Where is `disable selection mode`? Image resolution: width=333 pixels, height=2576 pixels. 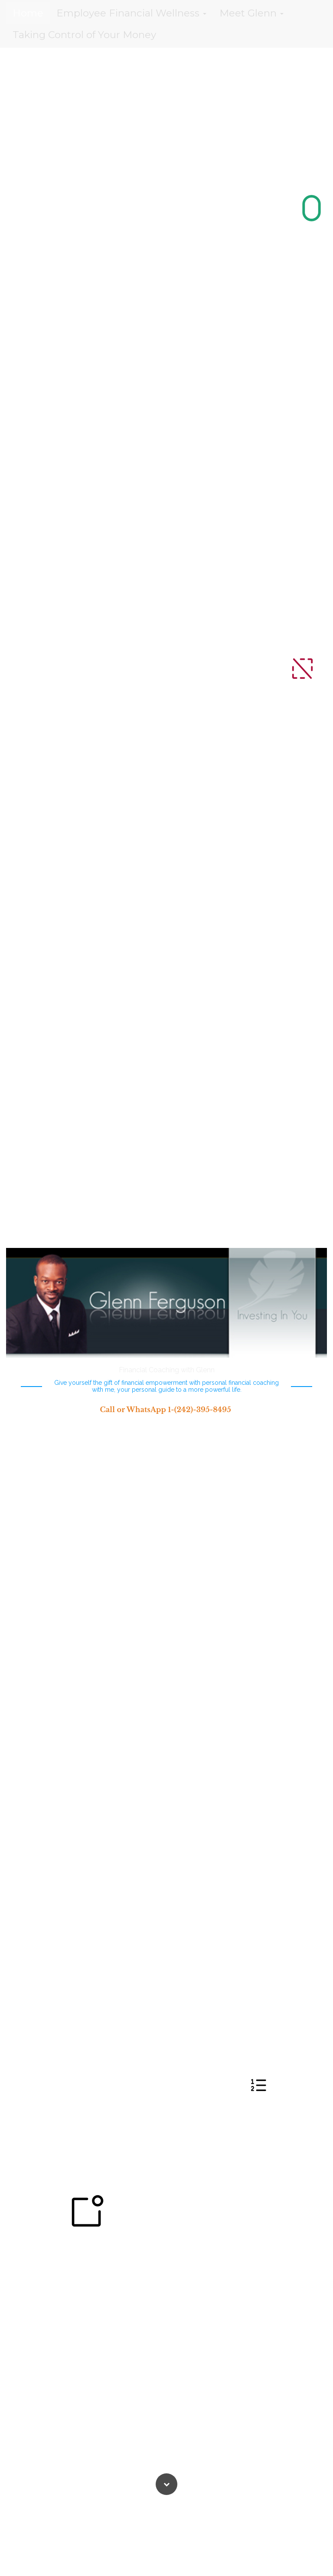 disable selection mode is located at coordinates (302, 668).